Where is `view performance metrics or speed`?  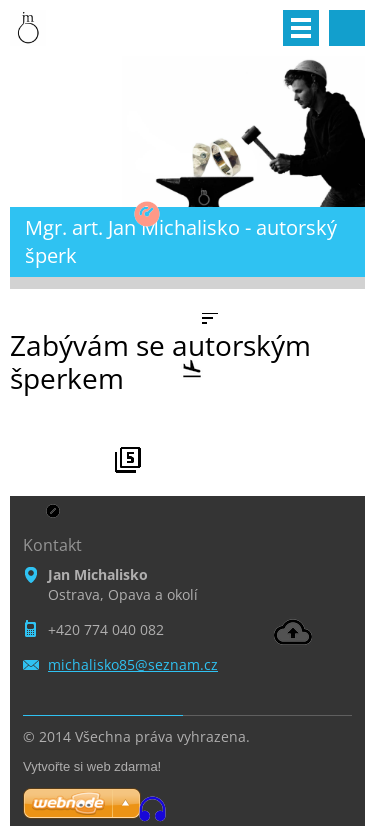 view performance metrics or speed is located at coordinates (147, 214).